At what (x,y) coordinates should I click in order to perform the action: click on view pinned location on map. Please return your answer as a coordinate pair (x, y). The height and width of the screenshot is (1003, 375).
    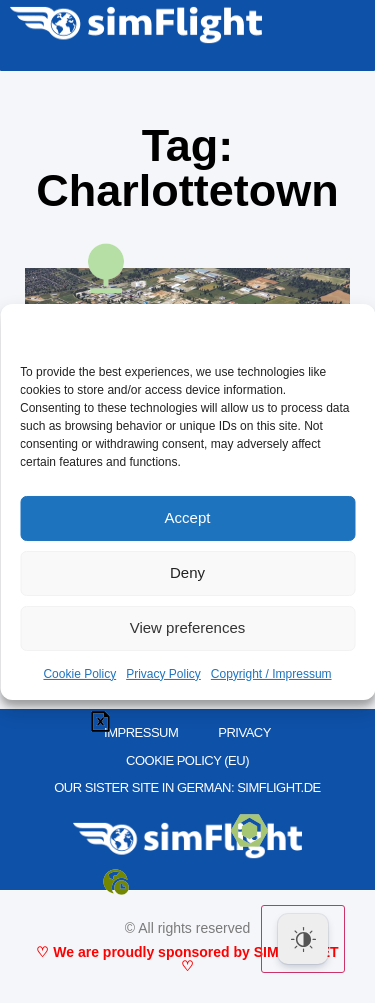
    Looking at the image, I should click on (106, 266).